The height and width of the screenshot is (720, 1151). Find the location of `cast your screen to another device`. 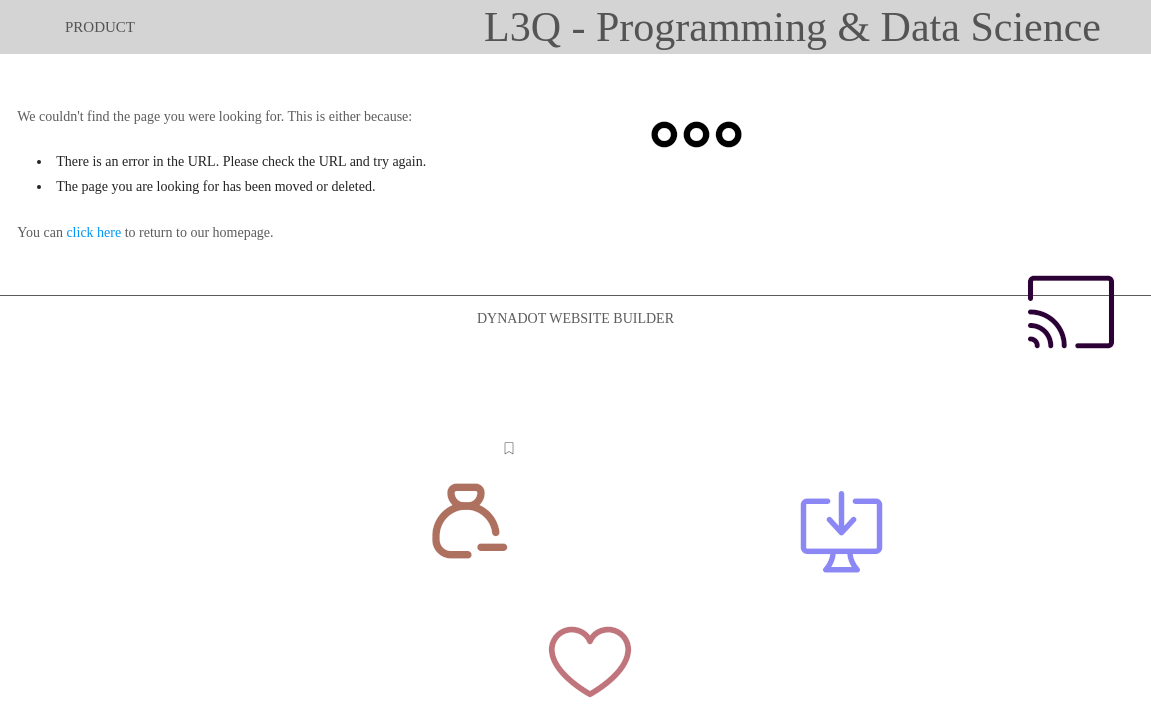

cast your screen to another device is located at coordinates (1071, 312).